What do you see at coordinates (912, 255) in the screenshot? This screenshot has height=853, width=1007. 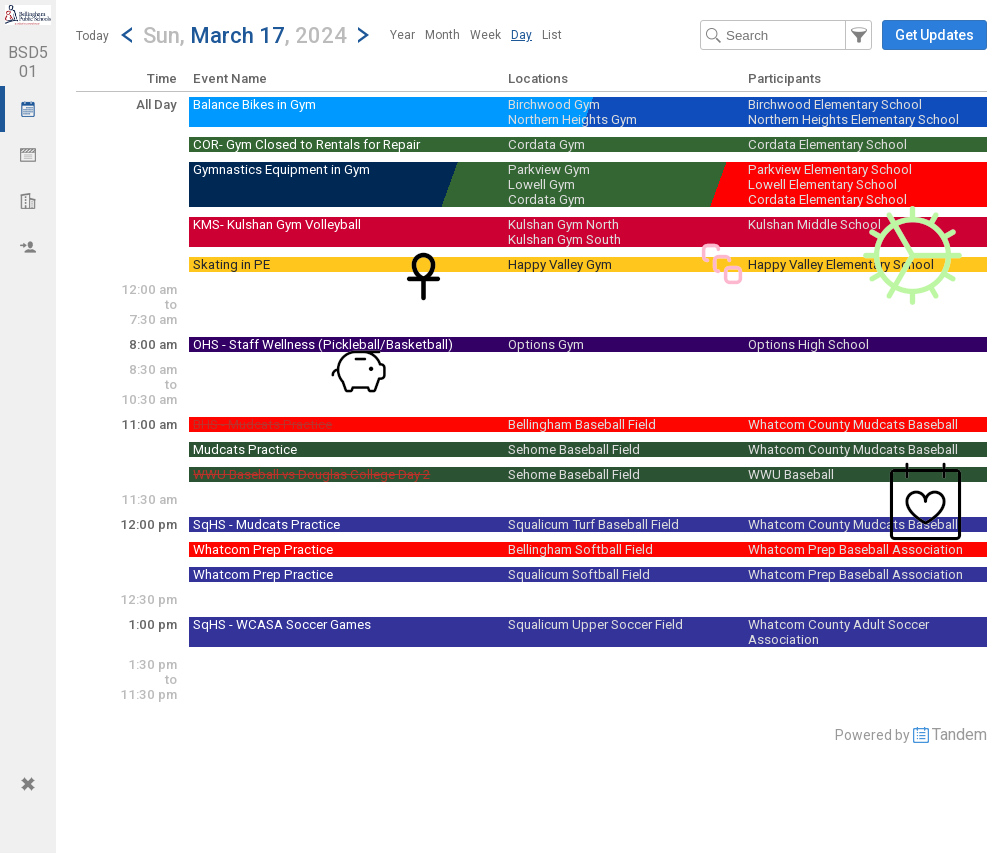 I see `access settings or preferences` at bounding box center [912, 255].